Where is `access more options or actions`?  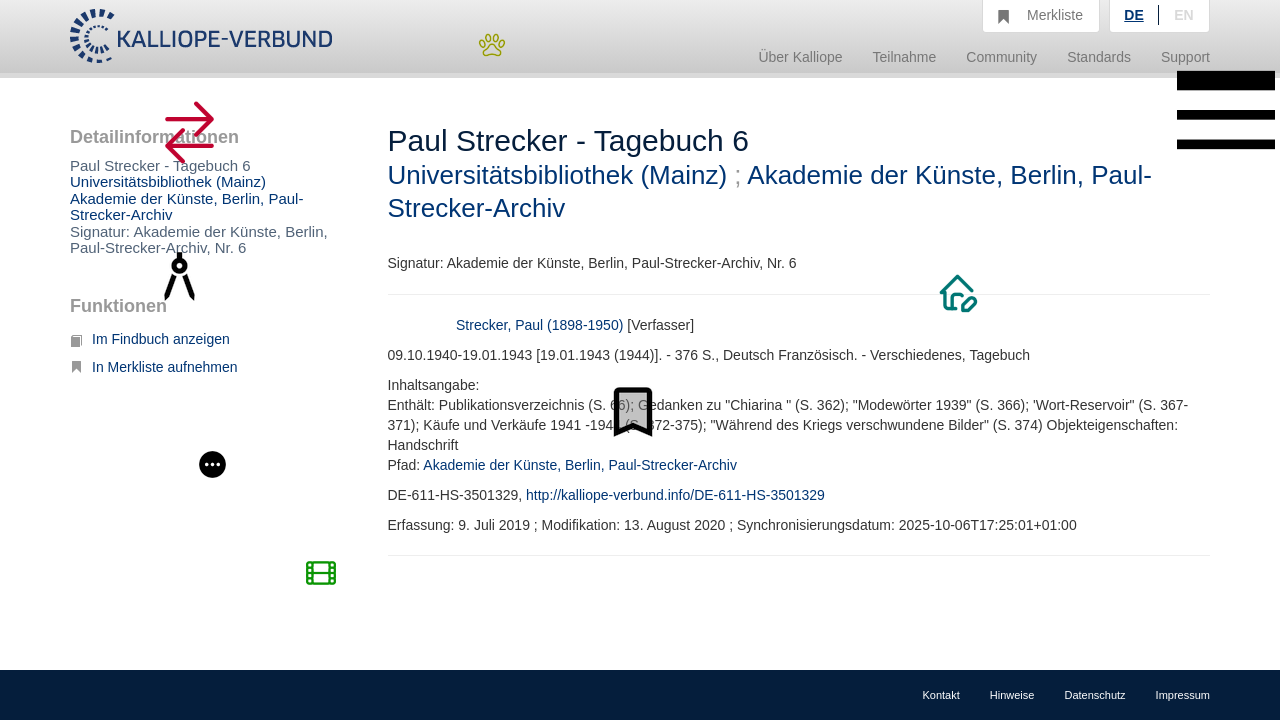 access more options or actions is located at coordinates (212, 464).